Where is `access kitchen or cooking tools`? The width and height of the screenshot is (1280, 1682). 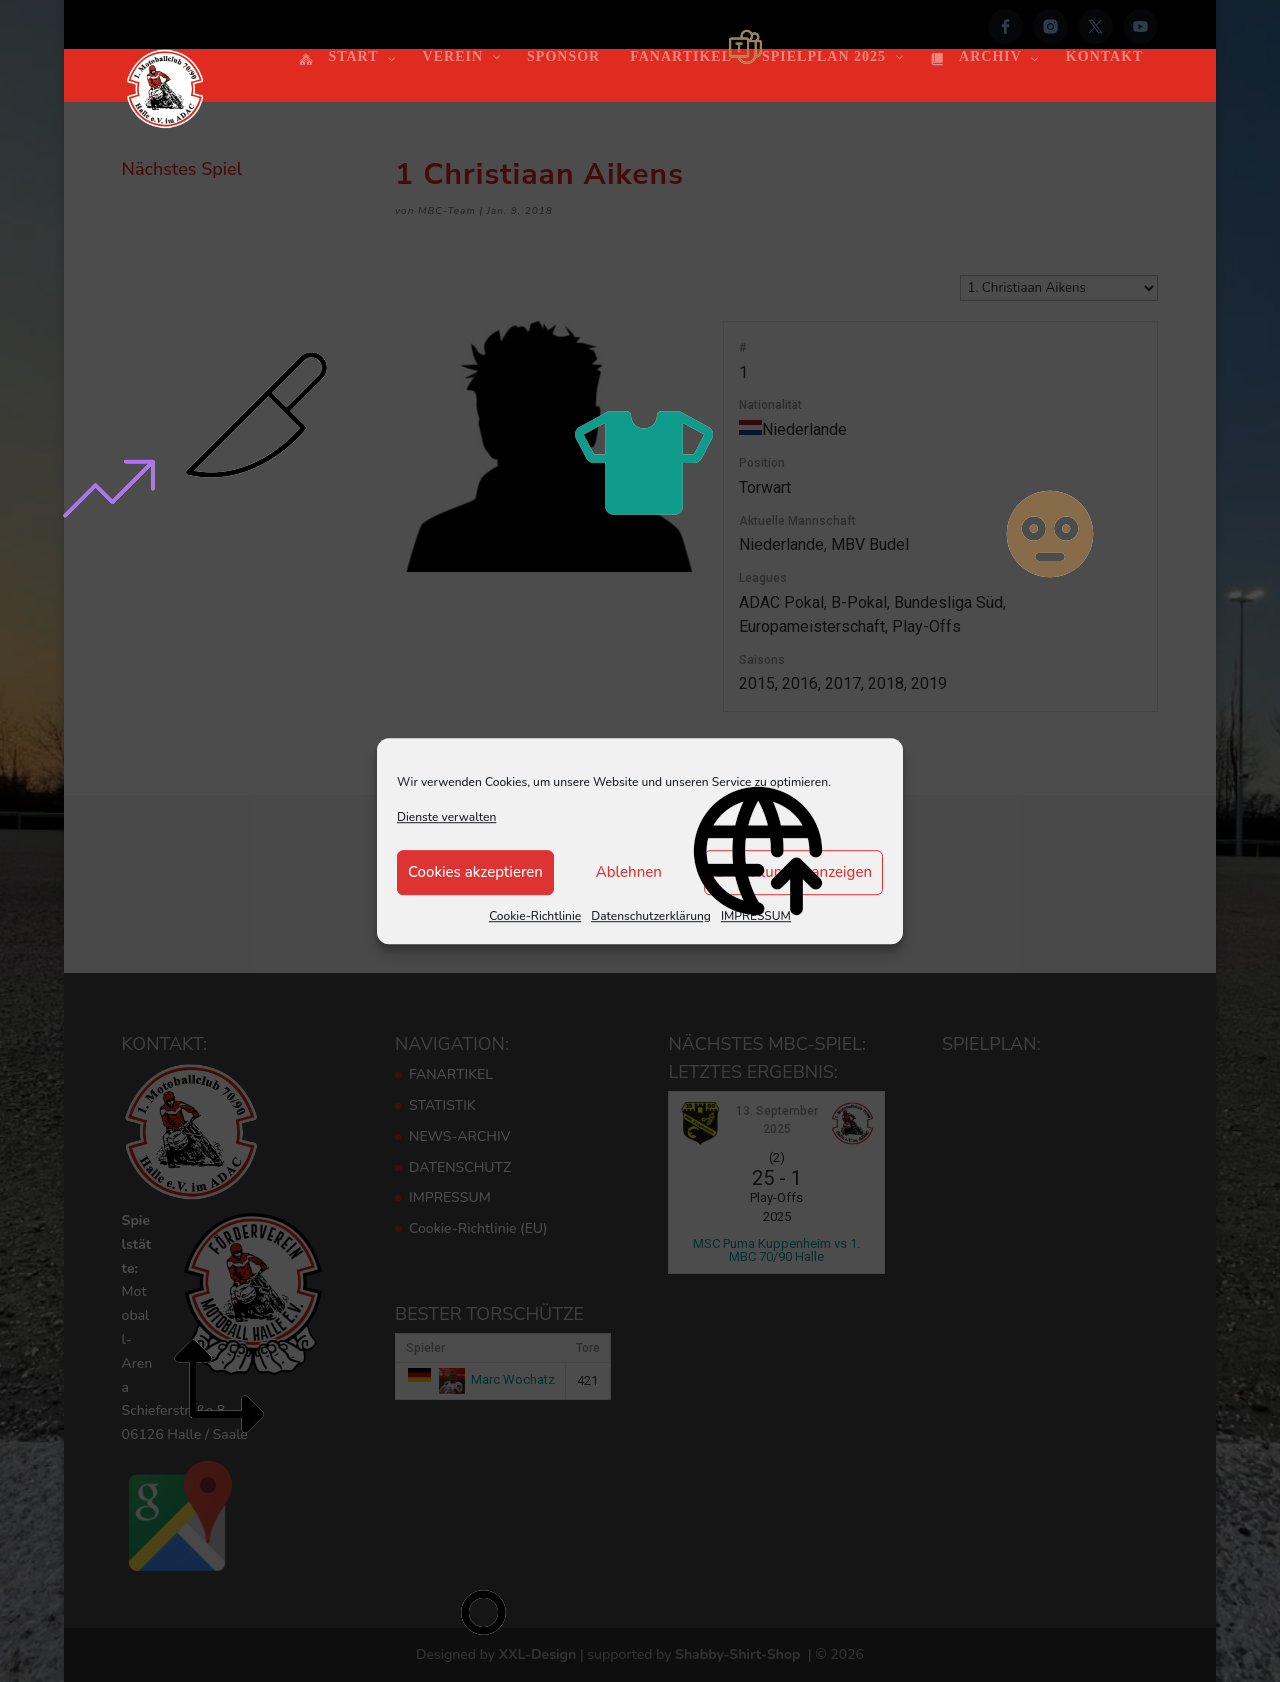 access kitchen or cooking tools is located at coordinates (256, 417).